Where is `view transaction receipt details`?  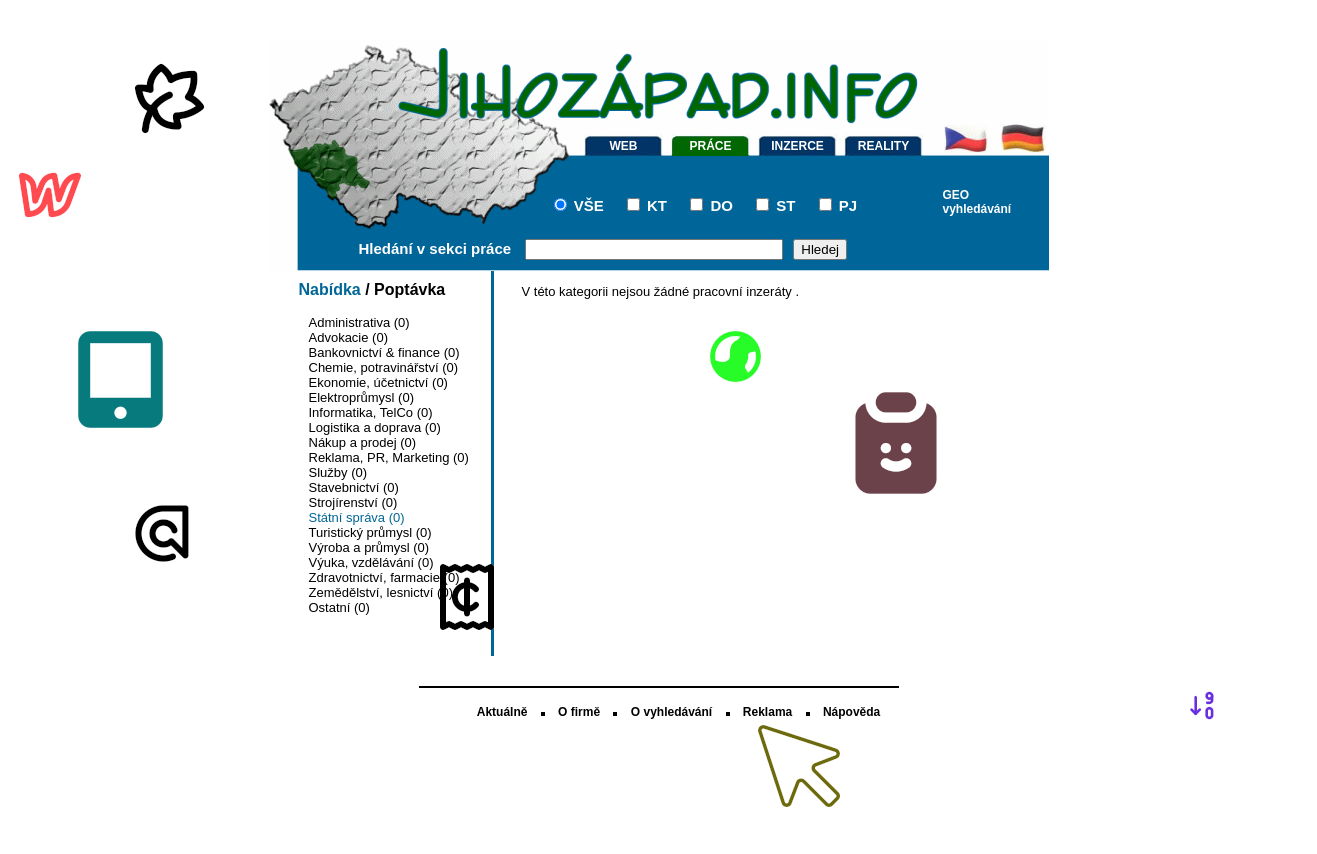 view transaction receipt details is located at coordinates (467, 597).